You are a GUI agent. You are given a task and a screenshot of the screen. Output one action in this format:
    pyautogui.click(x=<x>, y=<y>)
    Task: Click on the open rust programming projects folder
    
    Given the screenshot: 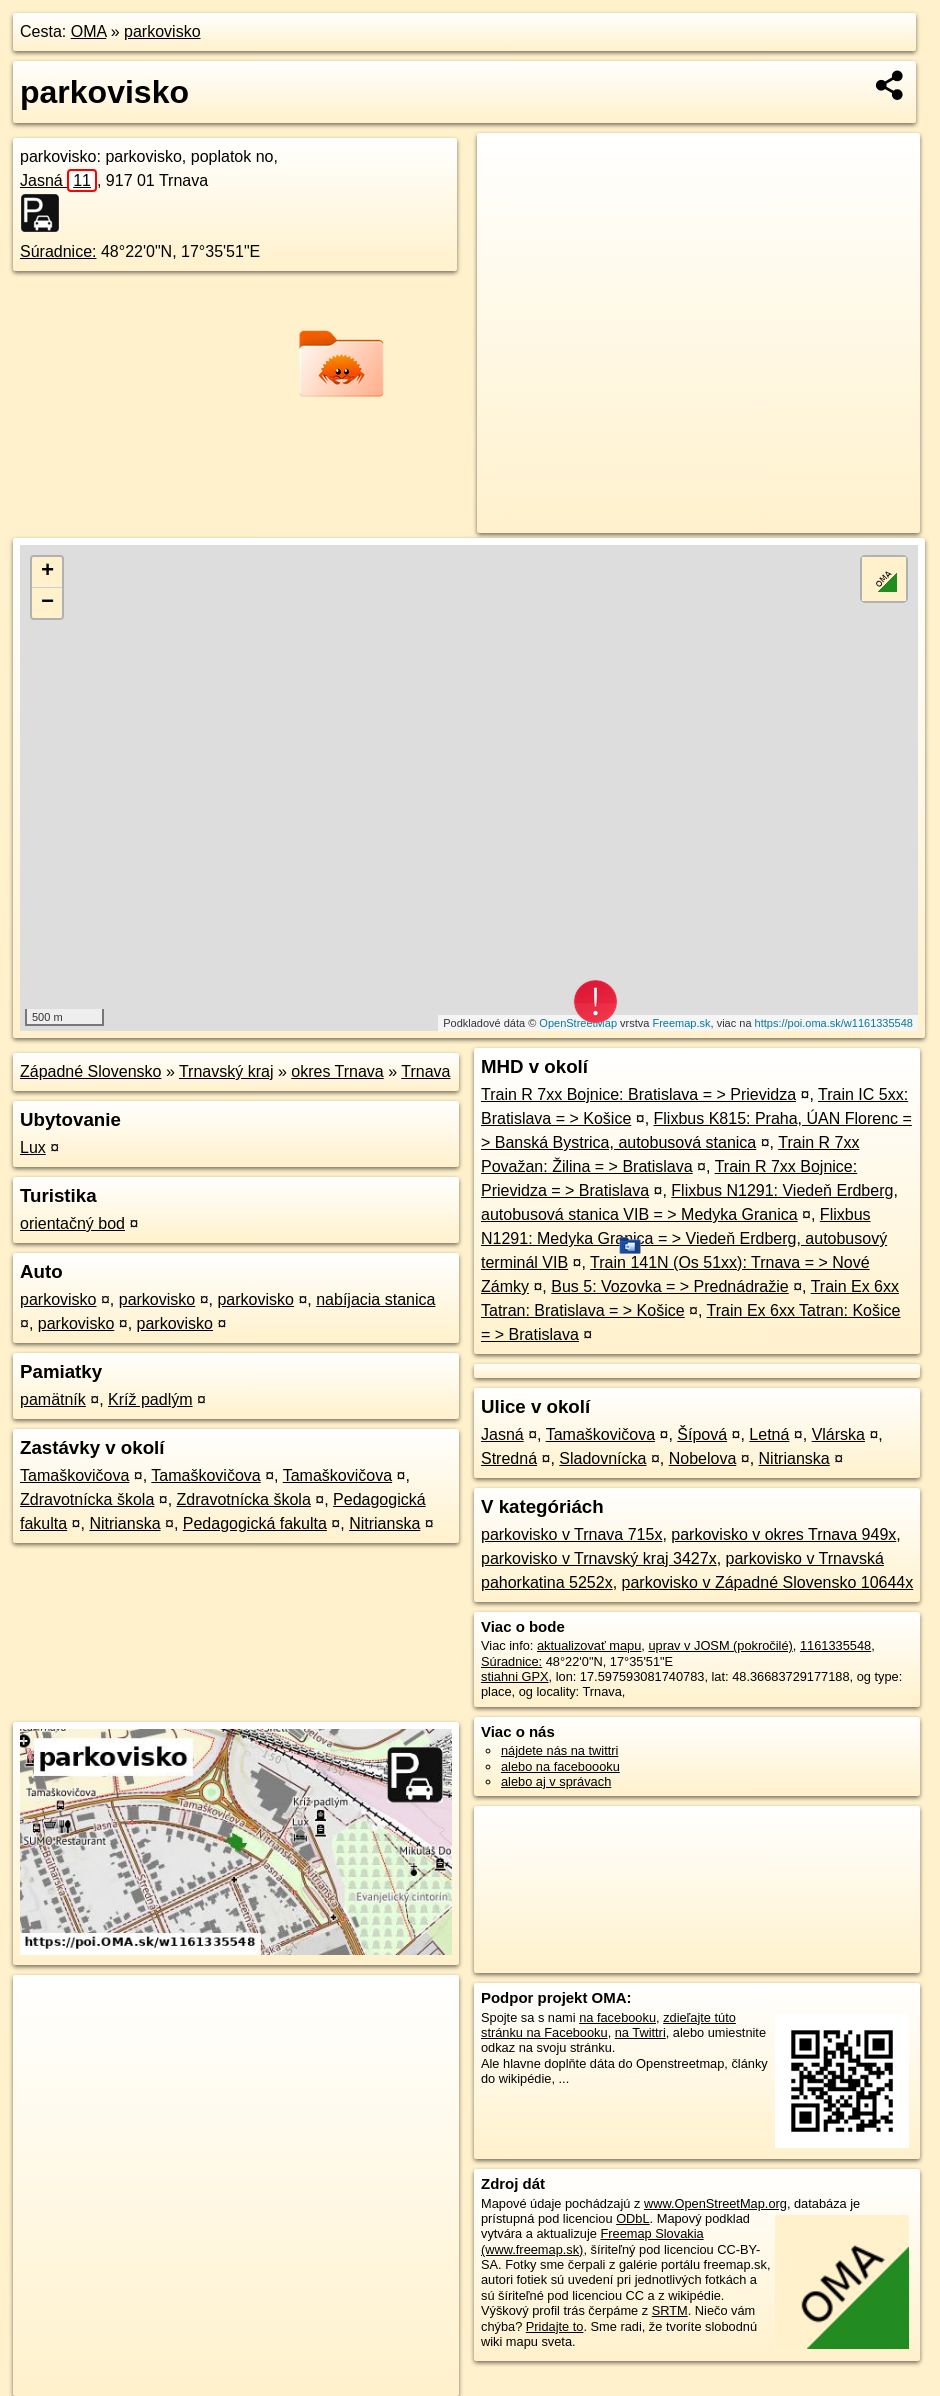 What is the action you would take?
    pyautogui.click(x=341, y=366)
    